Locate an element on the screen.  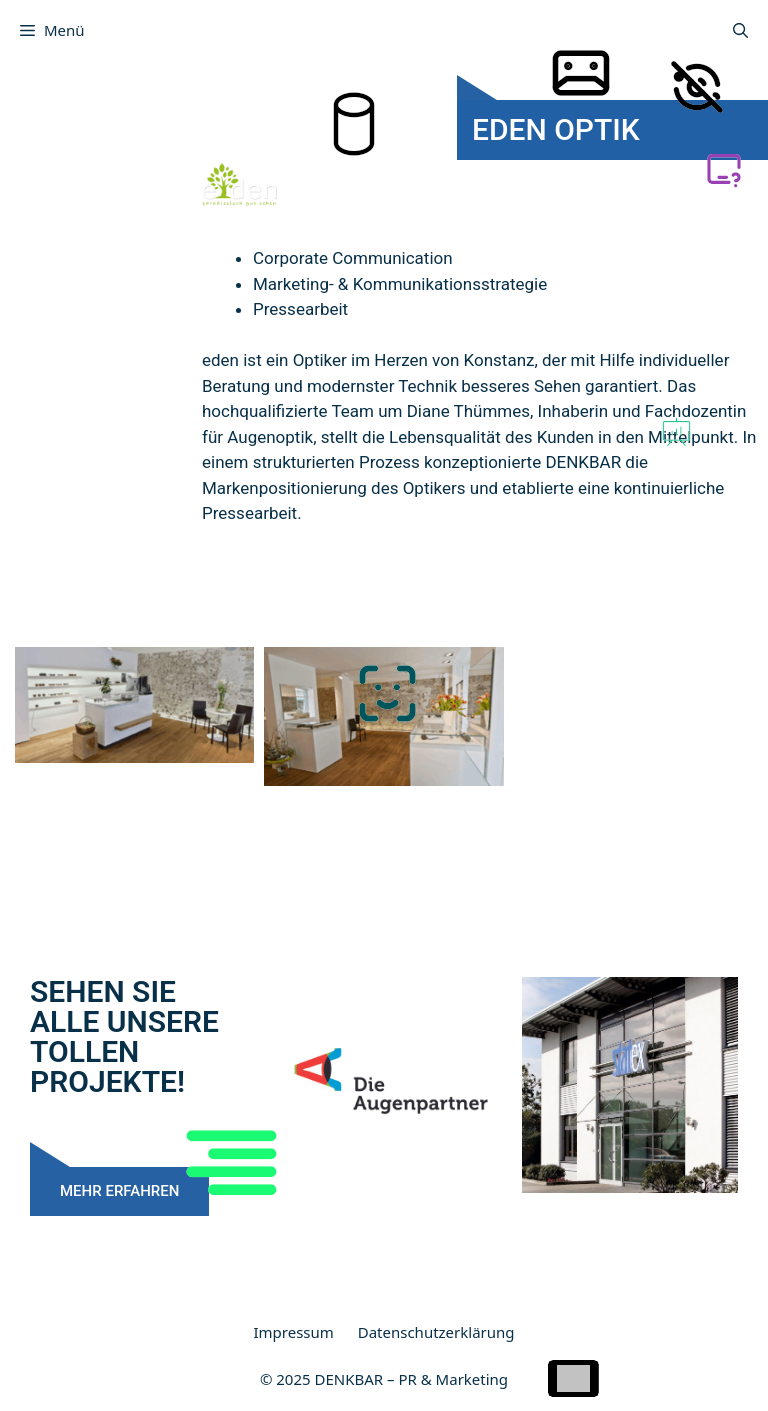
tablet device help or support is located at coordinates (724, 169).